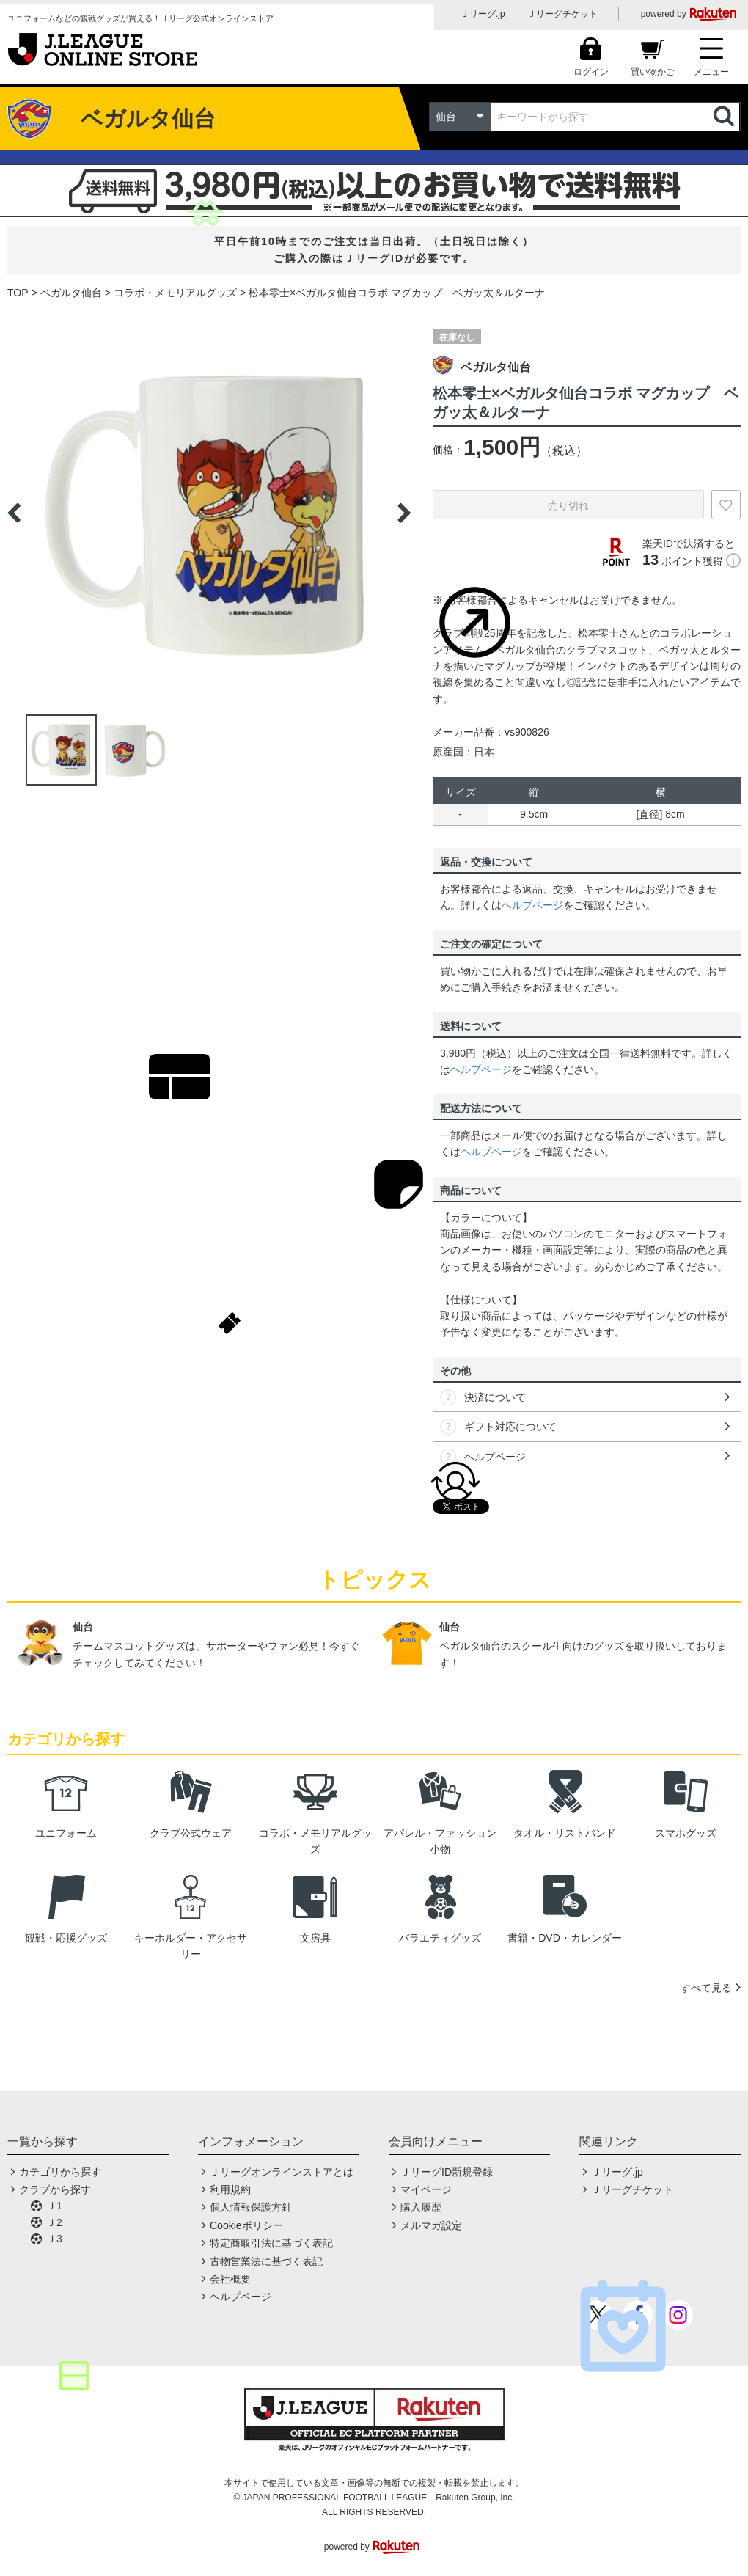 This screenshot has height=2576, width=748. I want to click on view your tickets or passes, so click(230, 1323).